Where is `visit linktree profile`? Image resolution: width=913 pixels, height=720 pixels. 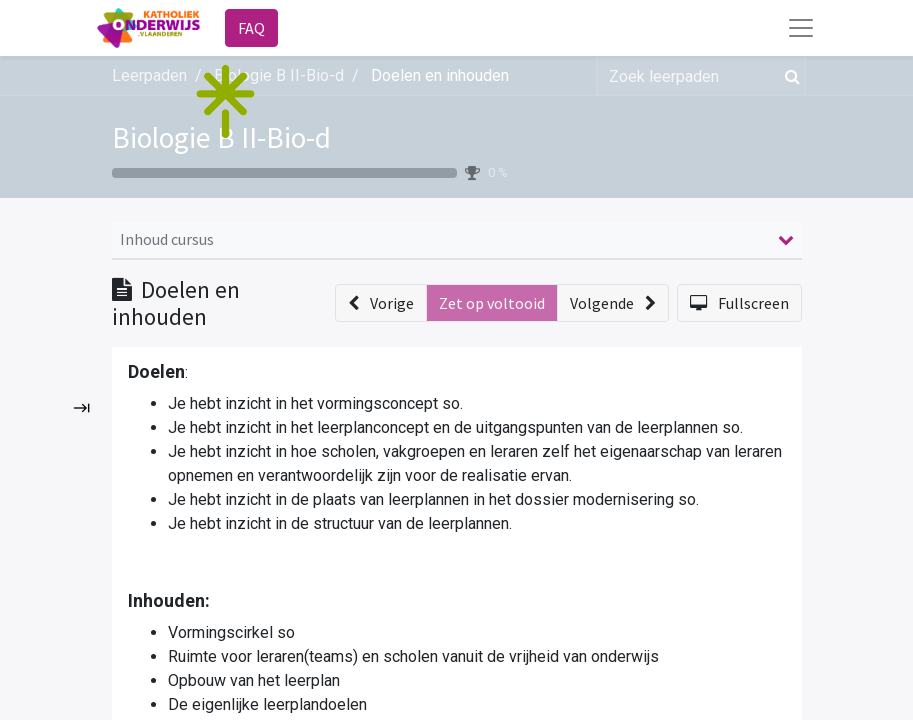 visit linktree profile is located at coordinates (225, 101).